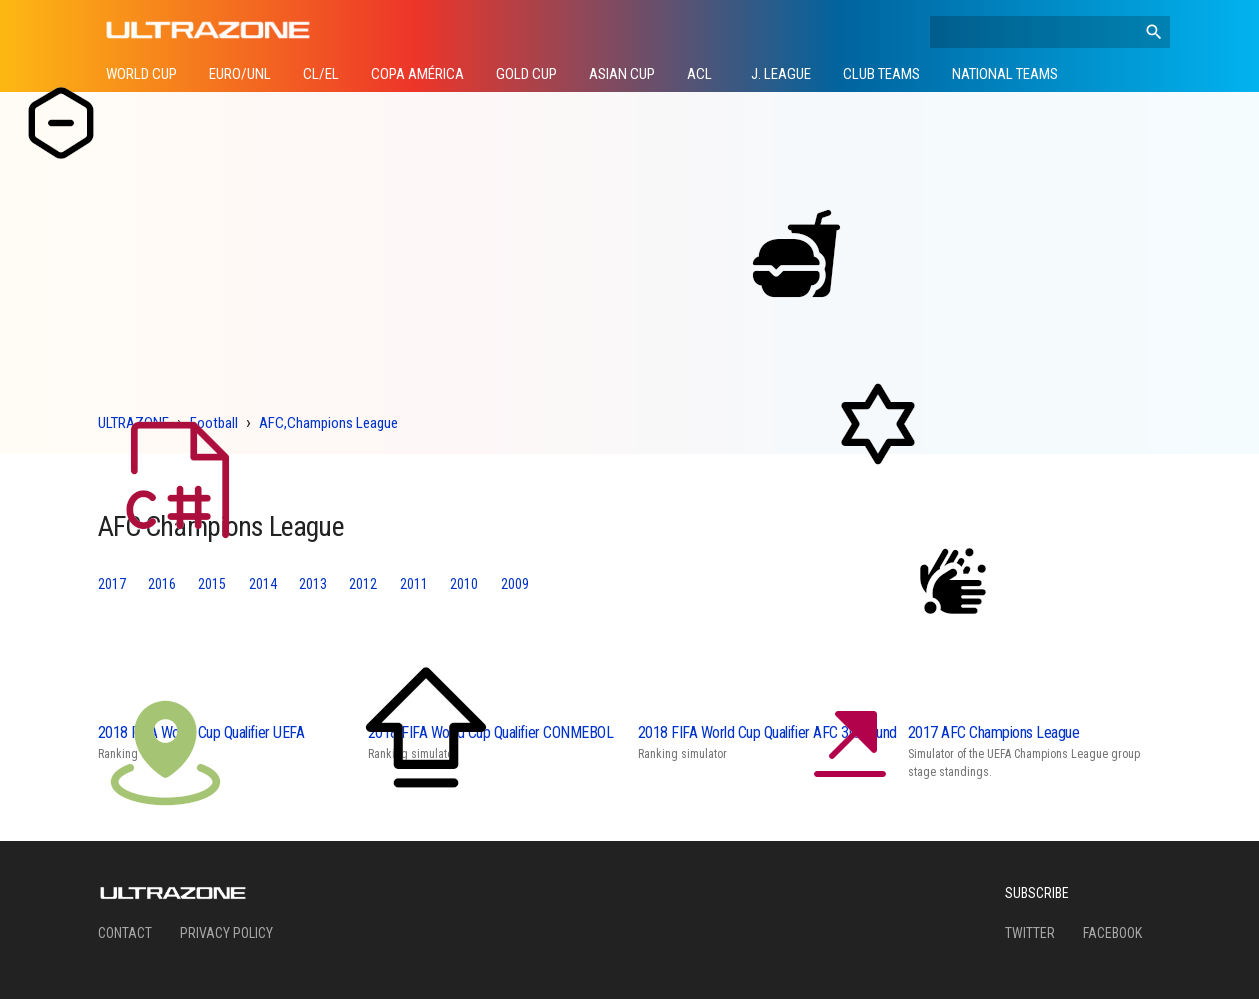  What do you see at coordinates (426, 732) in the screenshot?
I see `upload a file or document` at bounding box center [426, 732].